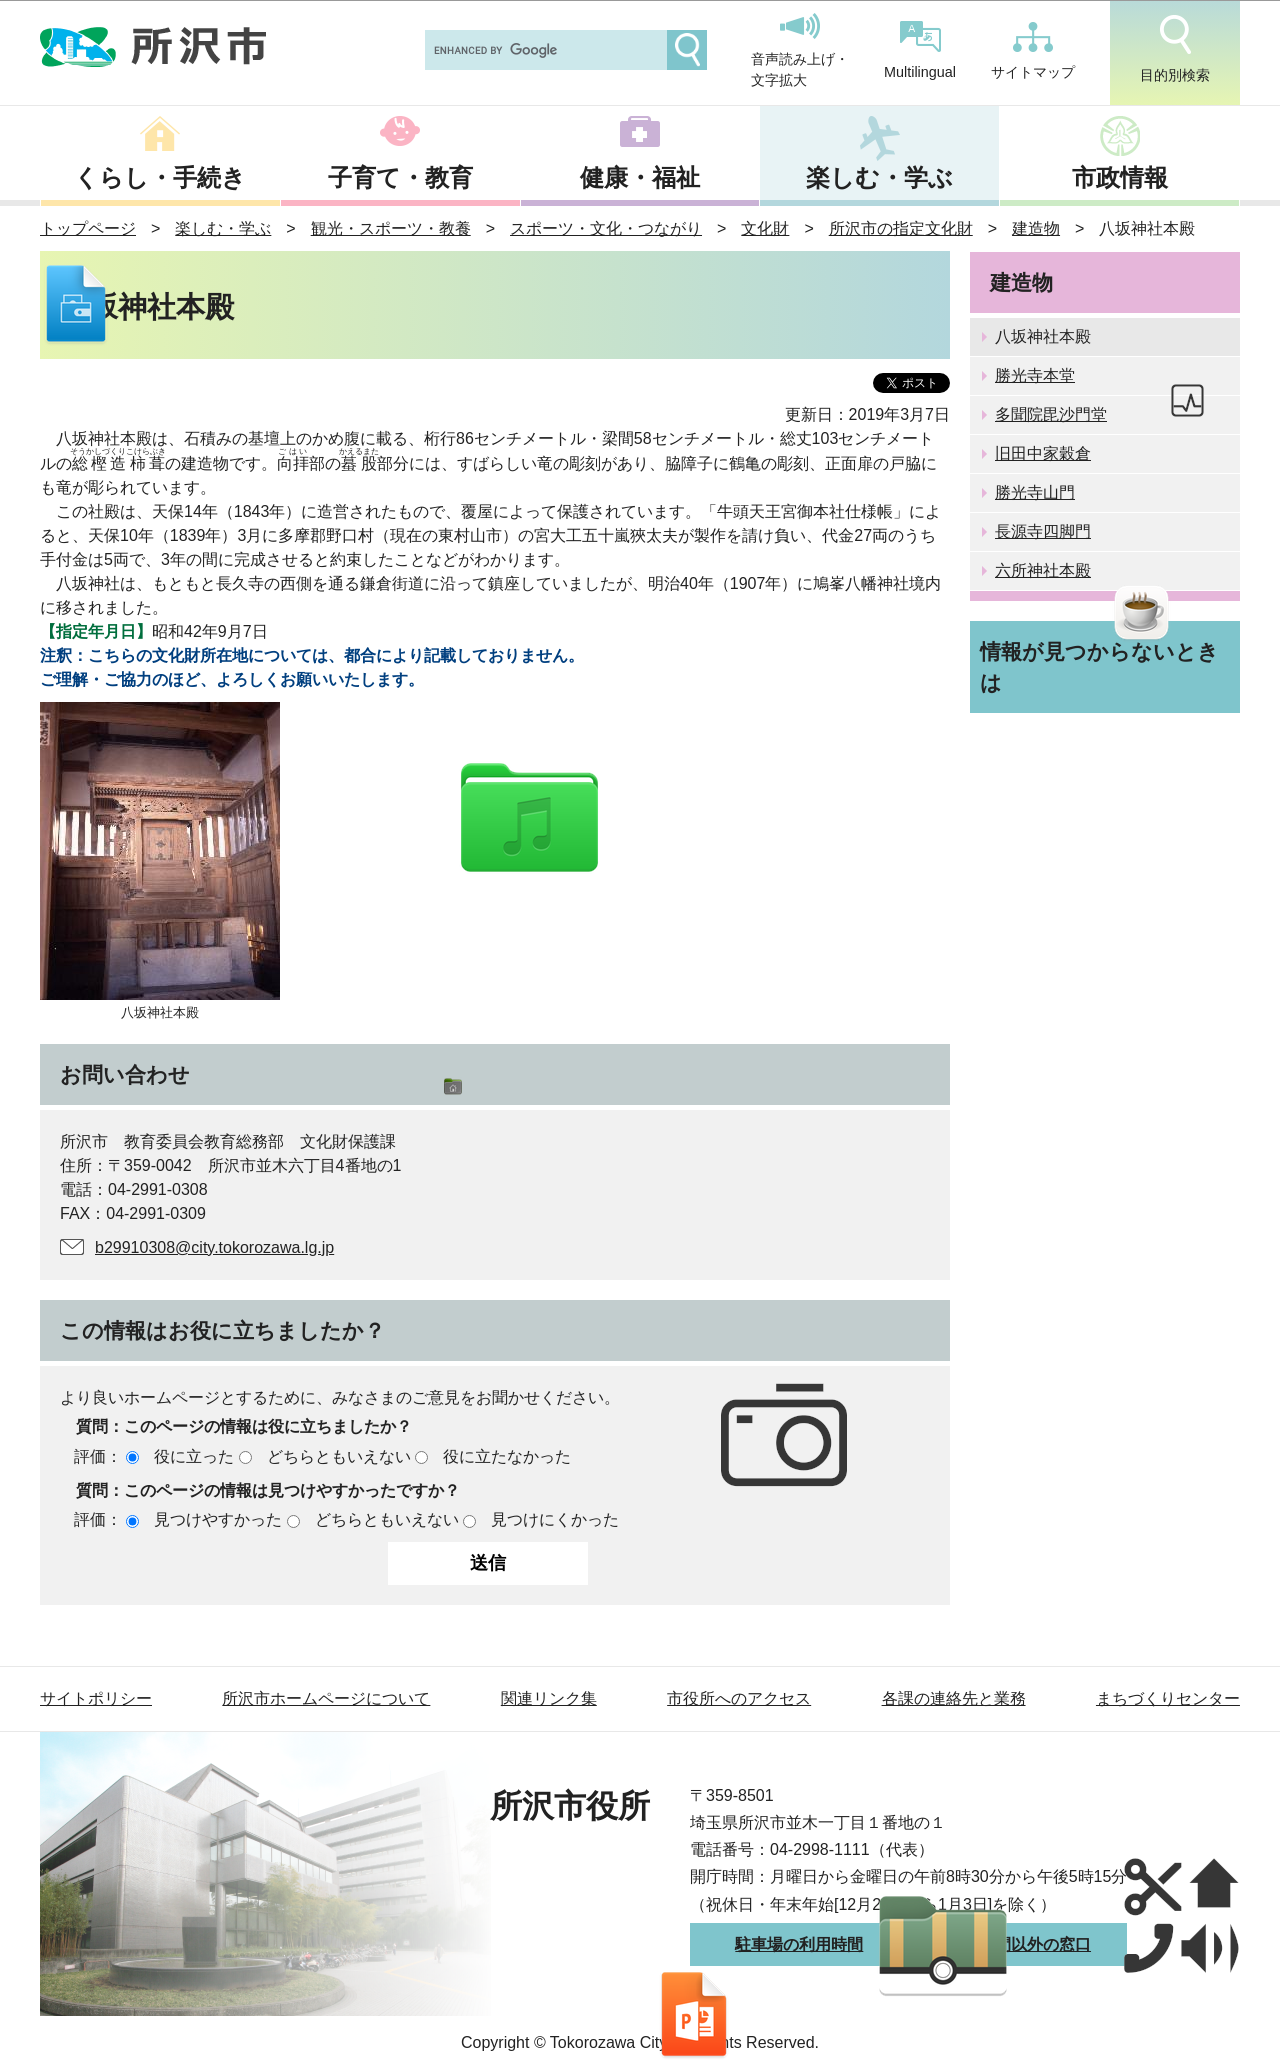 The width and height of the screenshot is (1280, 2060). I want to click on apple wallet pass file, so click(76, 305).